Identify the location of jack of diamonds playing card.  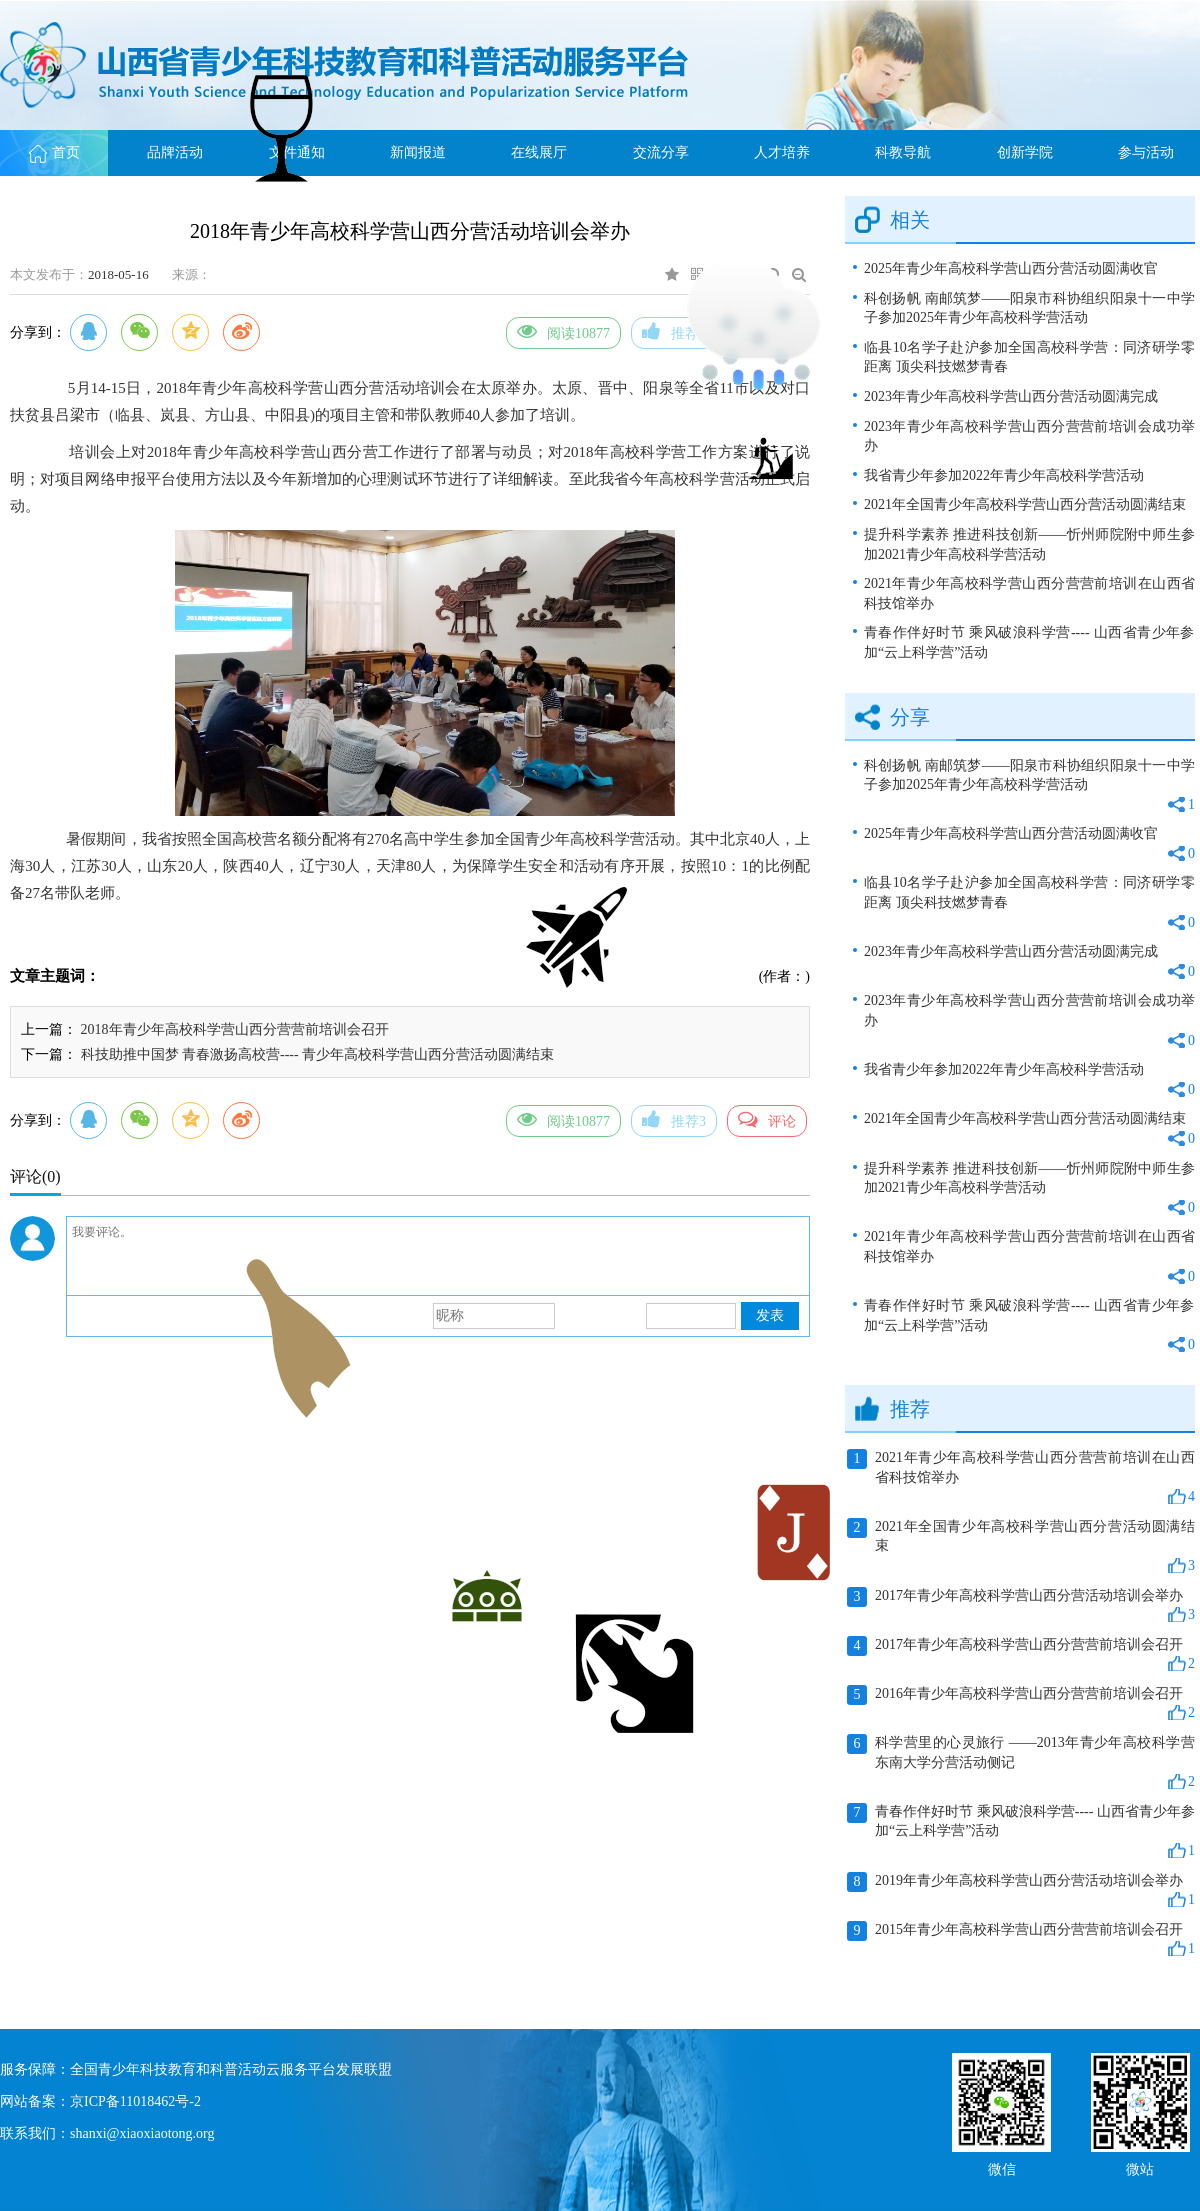
(793, 1532).